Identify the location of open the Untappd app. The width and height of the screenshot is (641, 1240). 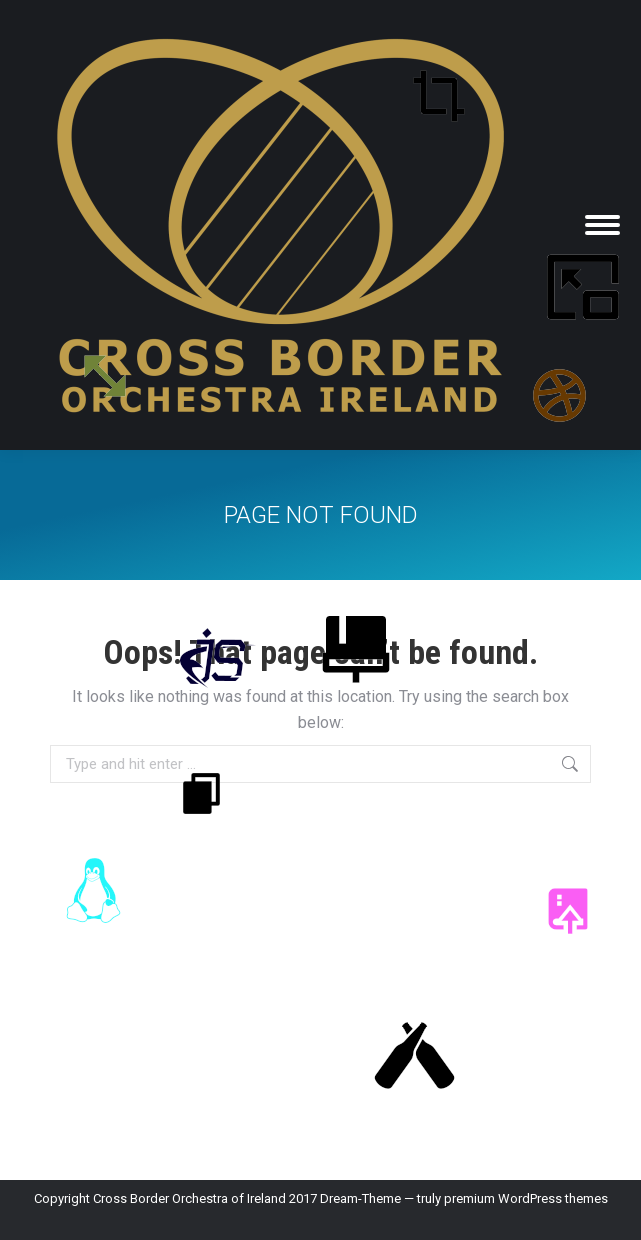
(414, 1055).